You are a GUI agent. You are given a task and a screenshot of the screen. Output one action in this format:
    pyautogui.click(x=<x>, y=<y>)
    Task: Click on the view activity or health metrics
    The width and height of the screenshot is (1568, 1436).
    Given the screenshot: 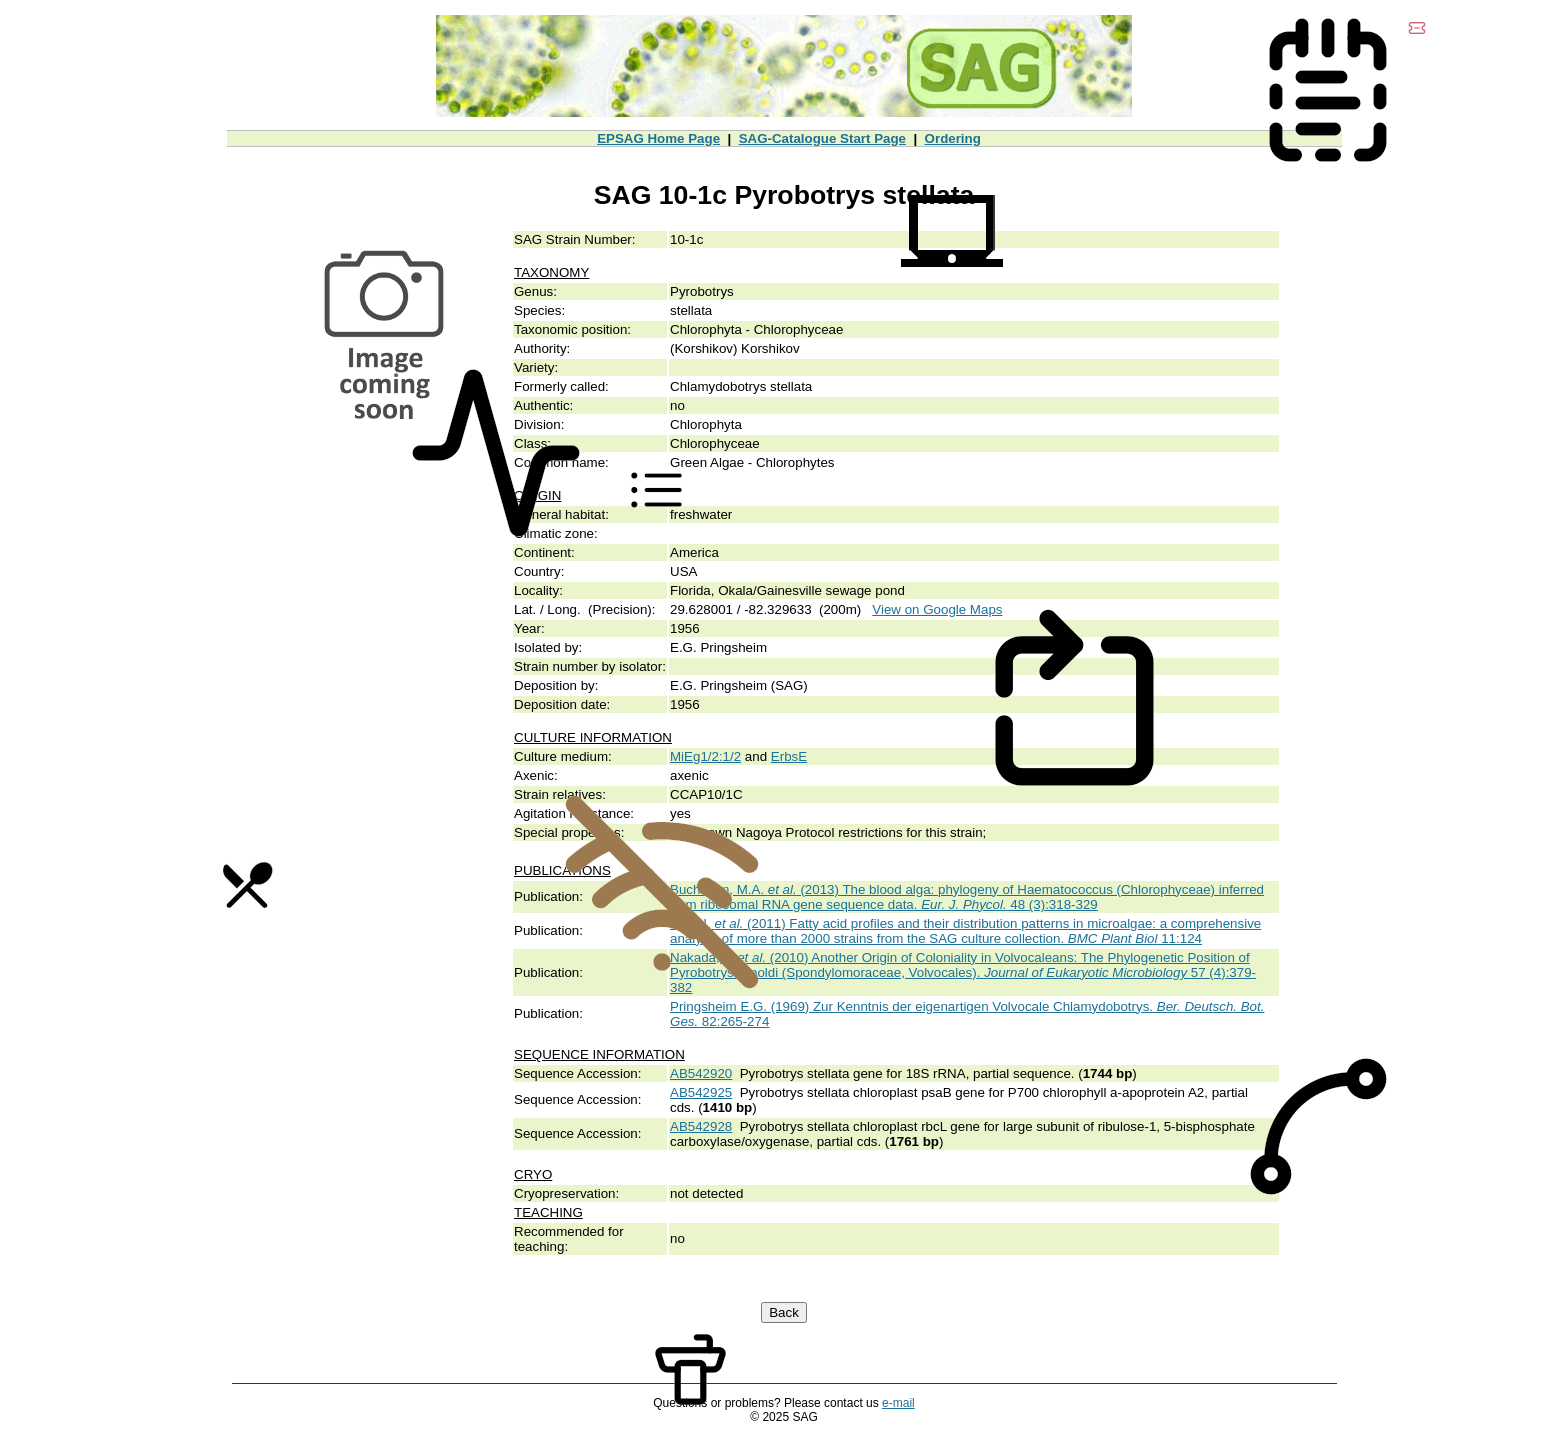 What is the action you would take?
    pyautogui.click(x=496, y=453)
    